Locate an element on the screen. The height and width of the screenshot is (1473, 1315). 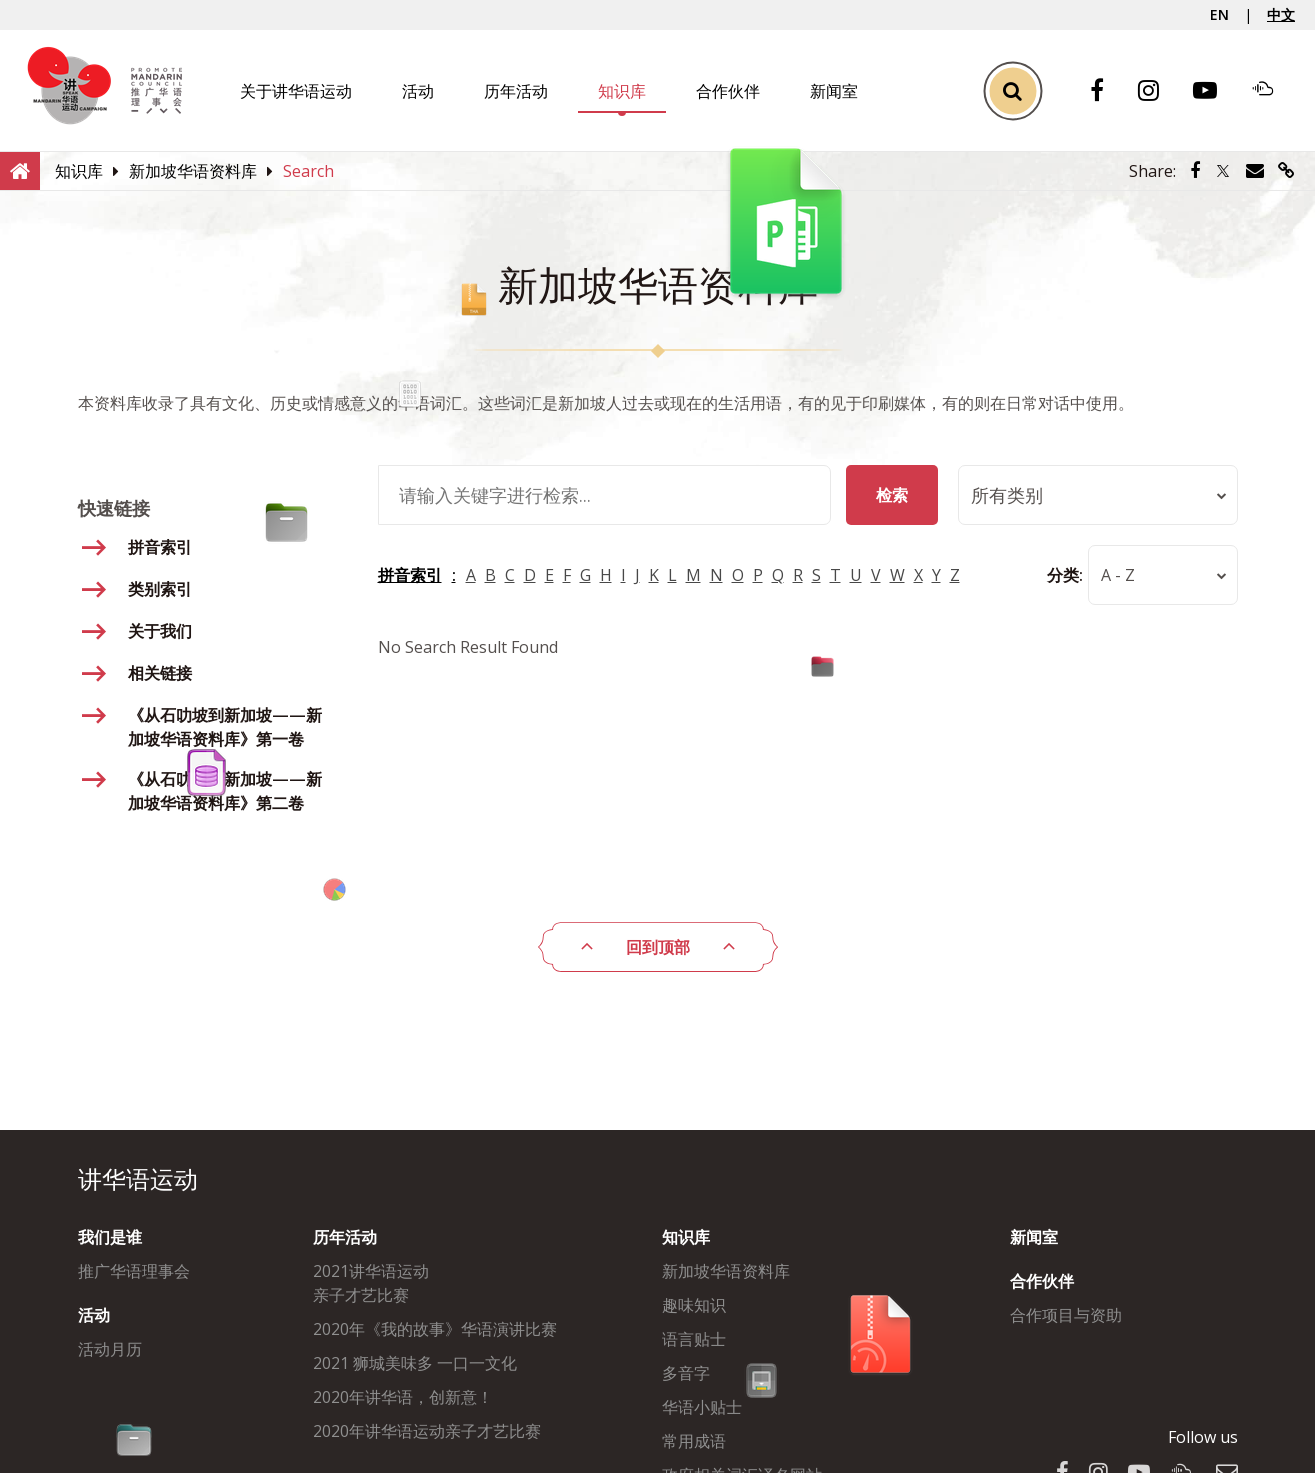
open a database file is located at coordinates (206, 772).